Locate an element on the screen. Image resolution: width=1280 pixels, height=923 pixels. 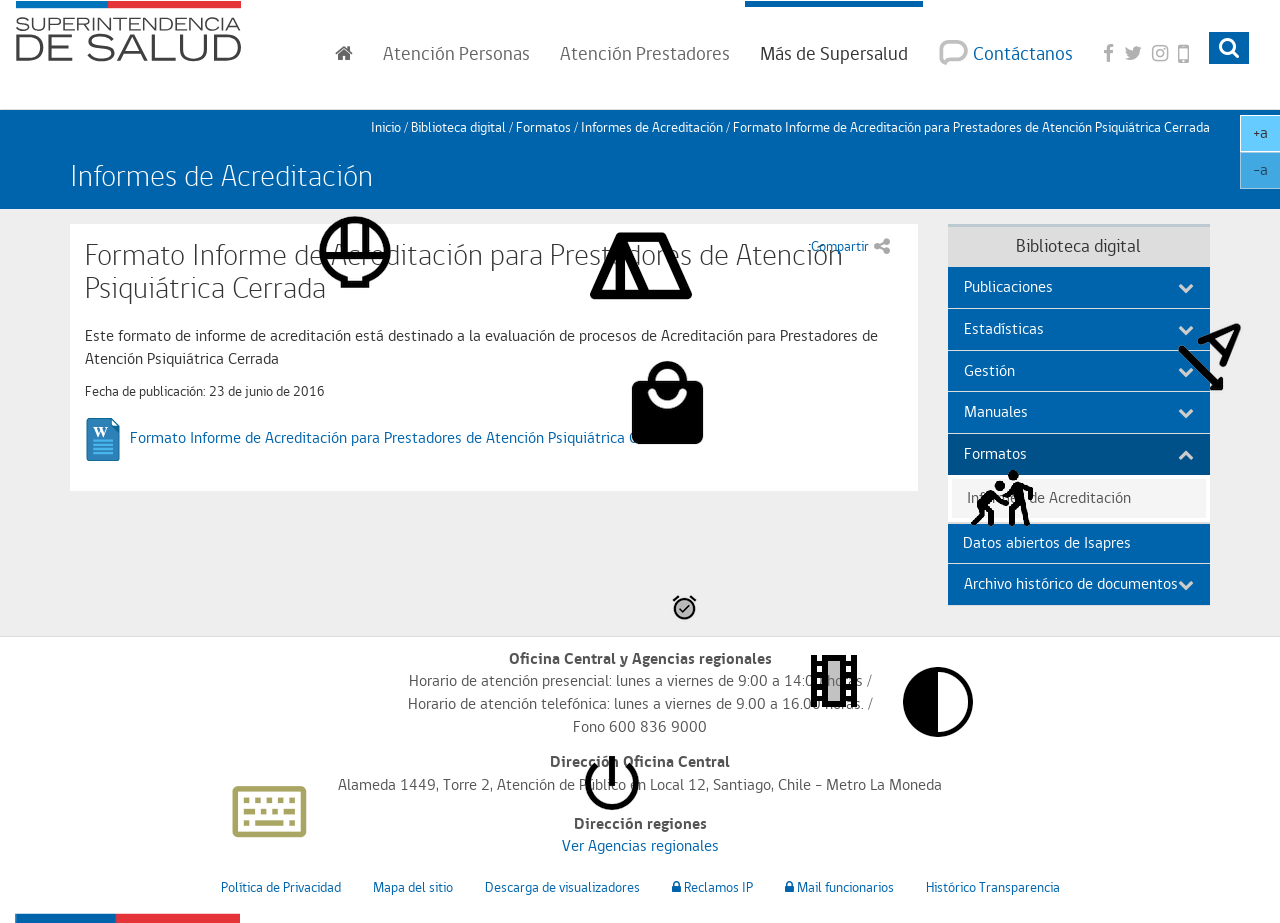
access kabaddi sports content is located at coordinates (1001, 500).